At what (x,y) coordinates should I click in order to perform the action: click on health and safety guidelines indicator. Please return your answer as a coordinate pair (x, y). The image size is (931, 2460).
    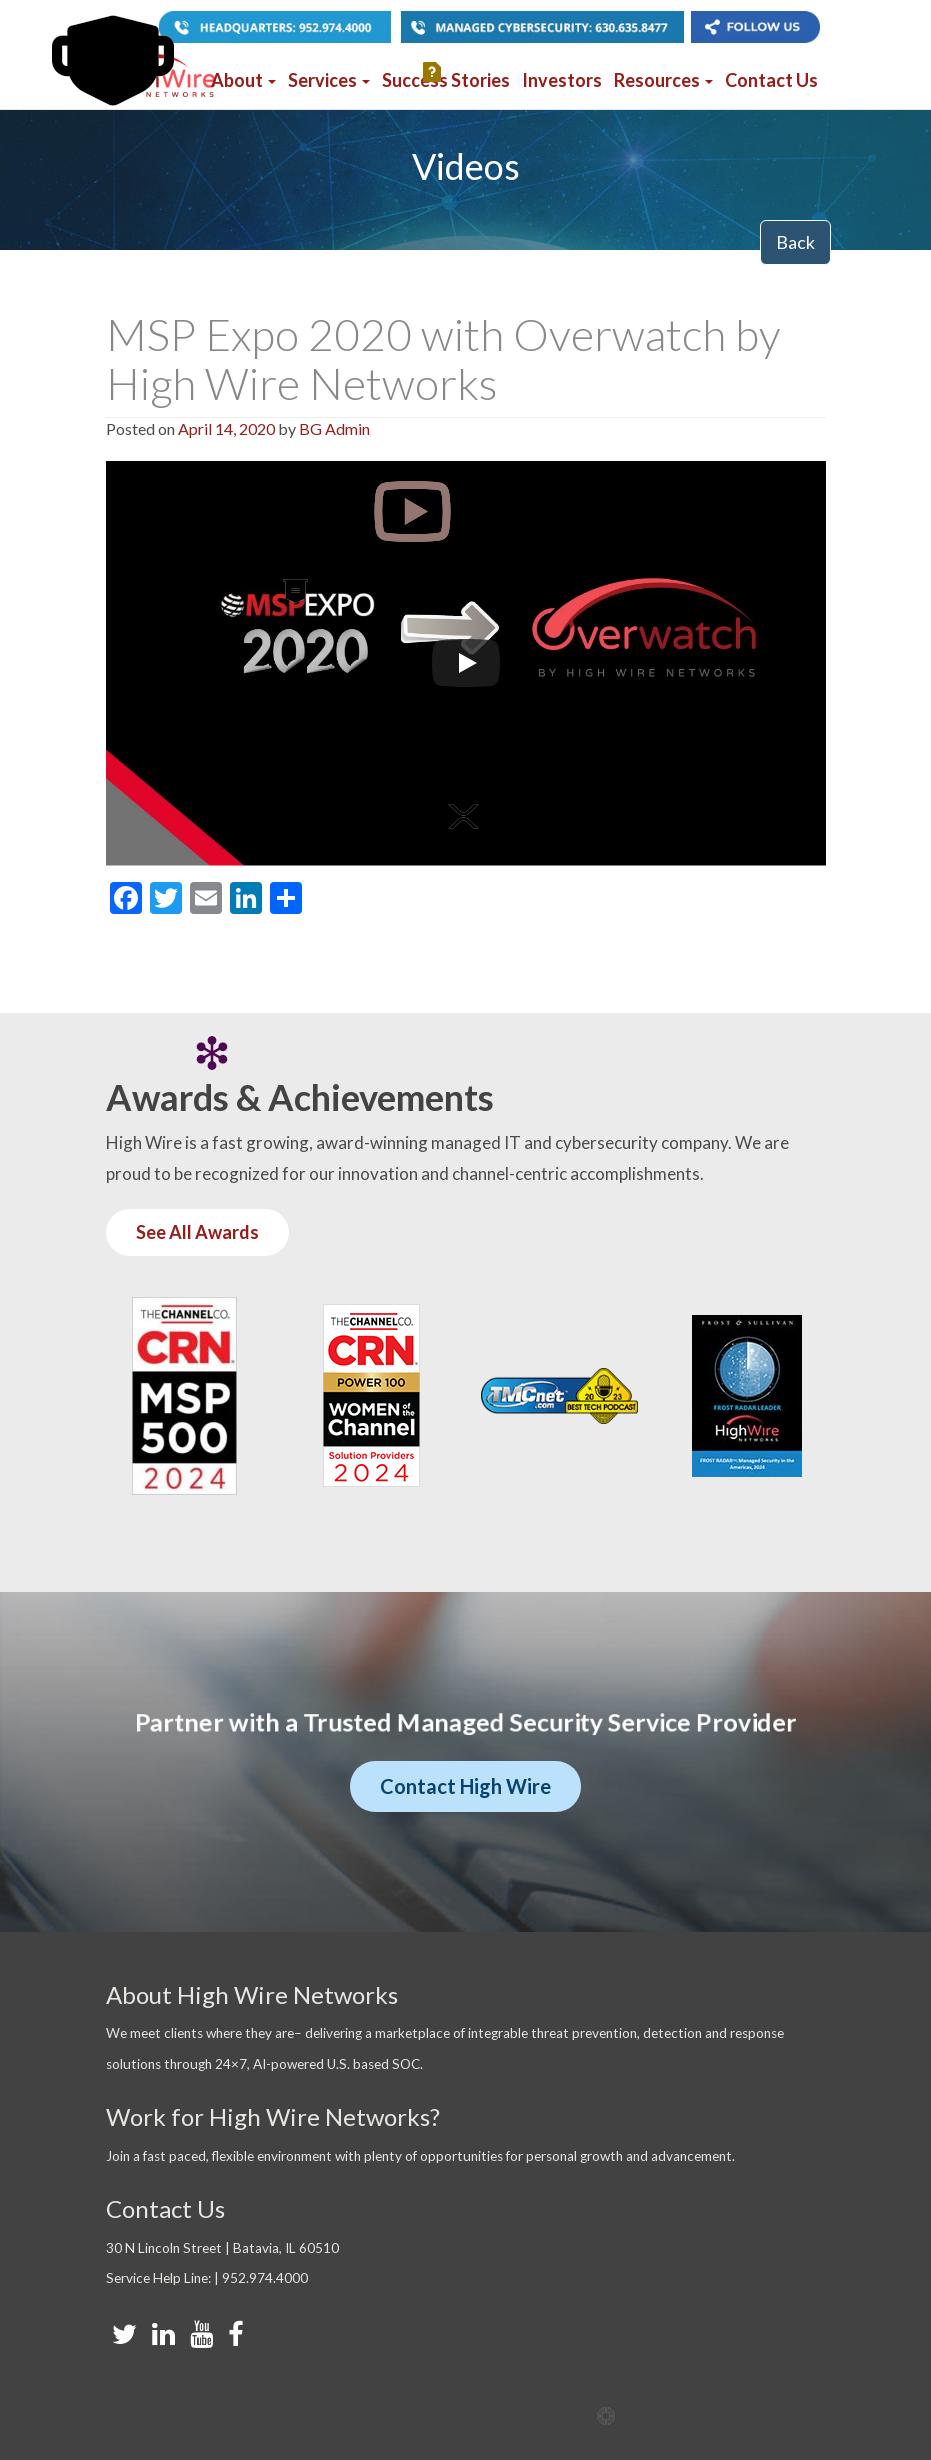
    Looking at the image, I should click on (113, 61).